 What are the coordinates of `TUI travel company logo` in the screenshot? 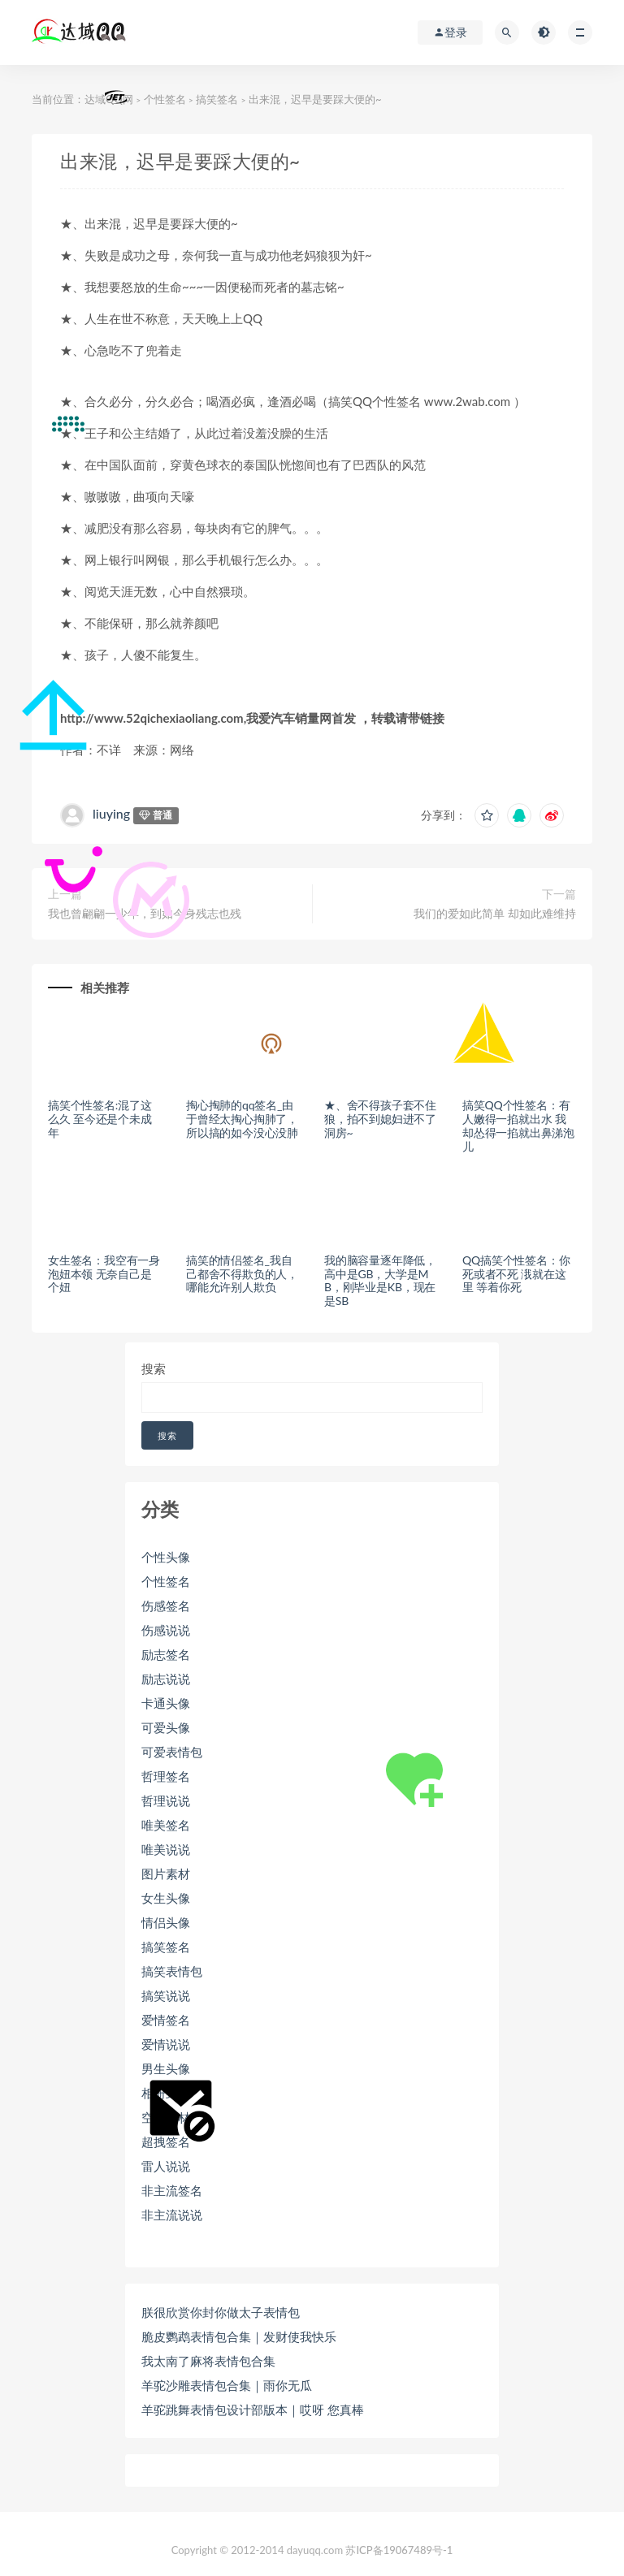 It's located at (73, 869).